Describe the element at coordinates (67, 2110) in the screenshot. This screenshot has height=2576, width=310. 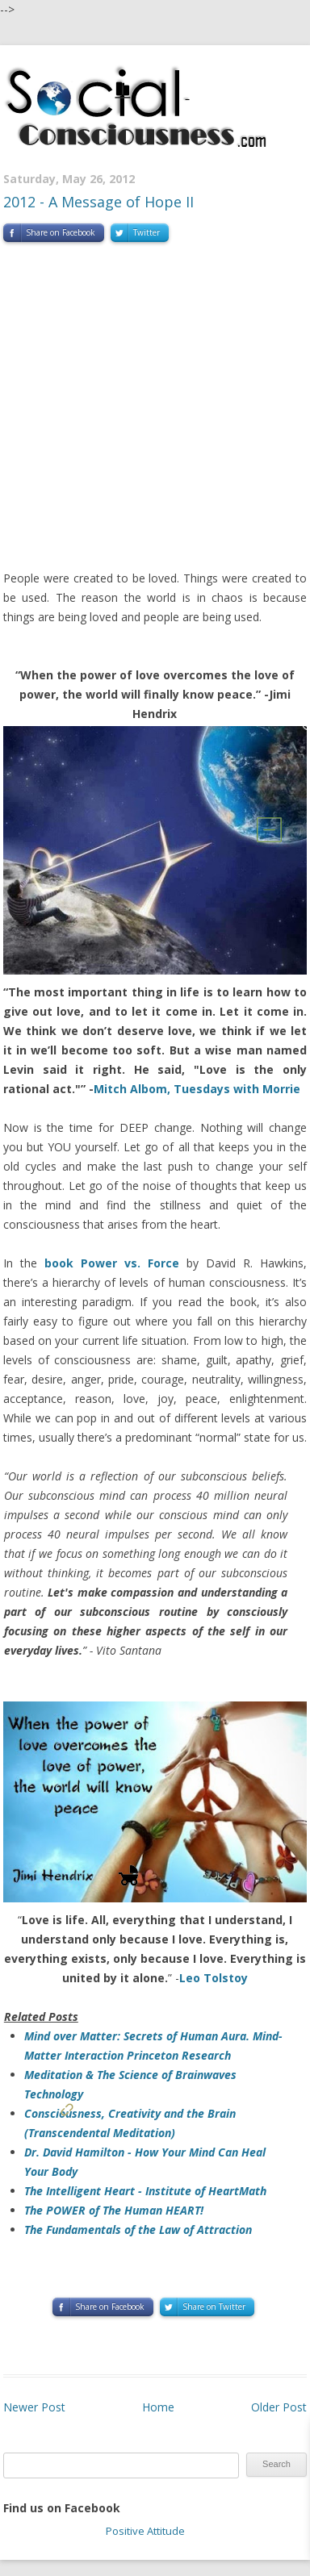
I see `unlink or disconnect a URL` at that location.